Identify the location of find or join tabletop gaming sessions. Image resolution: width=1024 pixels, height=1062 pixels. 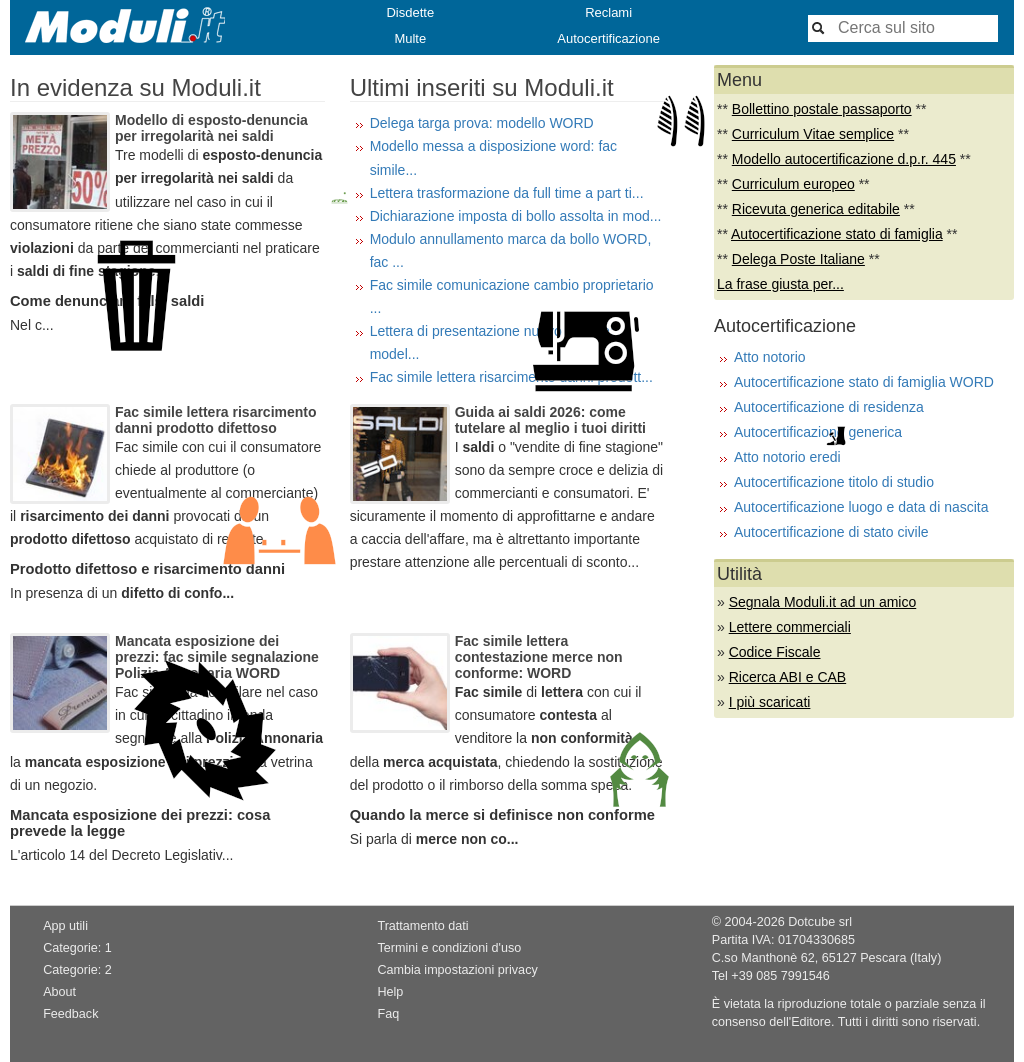
(279, 530).